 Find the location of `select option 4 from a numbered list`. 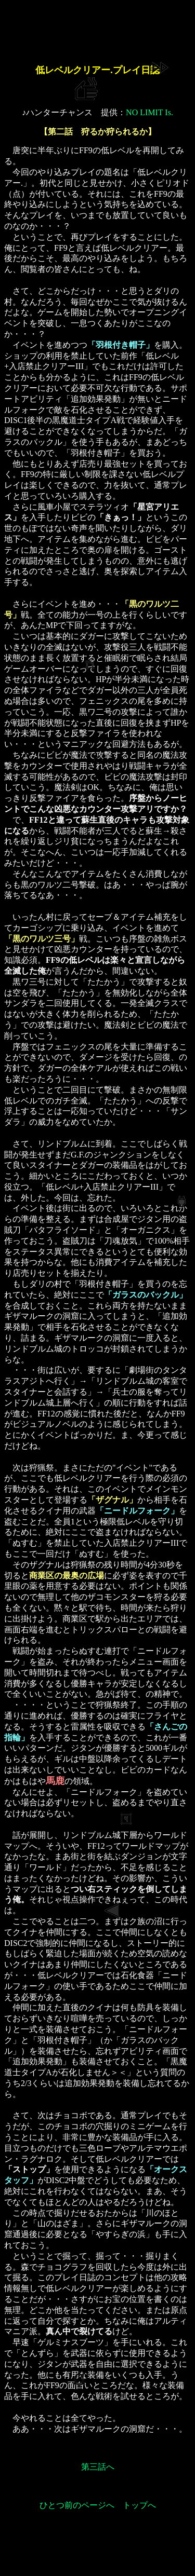

select option 4 from a numbered list is located at coordinates (126, 1819).